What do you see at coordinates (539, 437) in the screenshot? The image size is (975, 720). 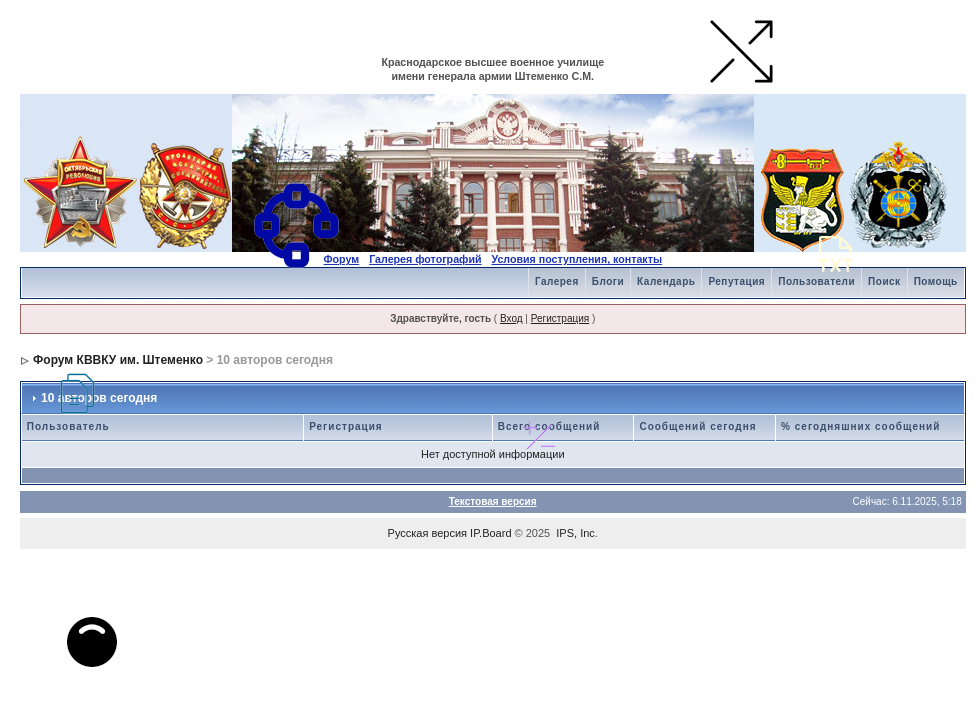 I see `toggle between adding and subtracting values` at bounding box center [539, 437].